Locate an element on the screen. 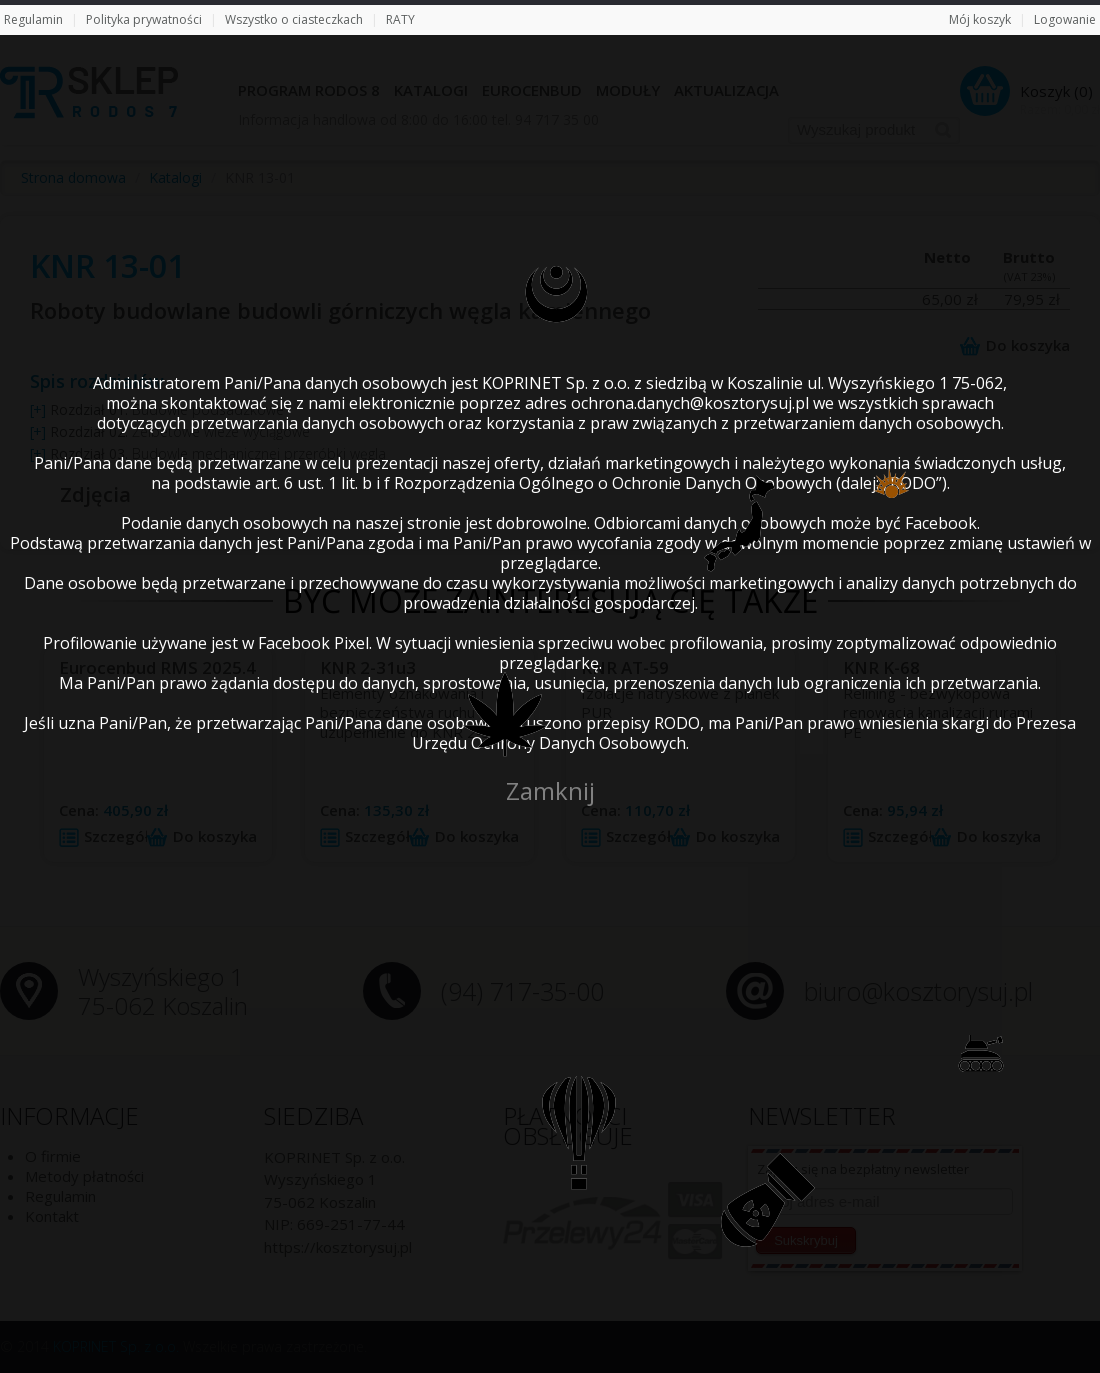  indicates a loading or syncing state is located at coordinates (556, 293).